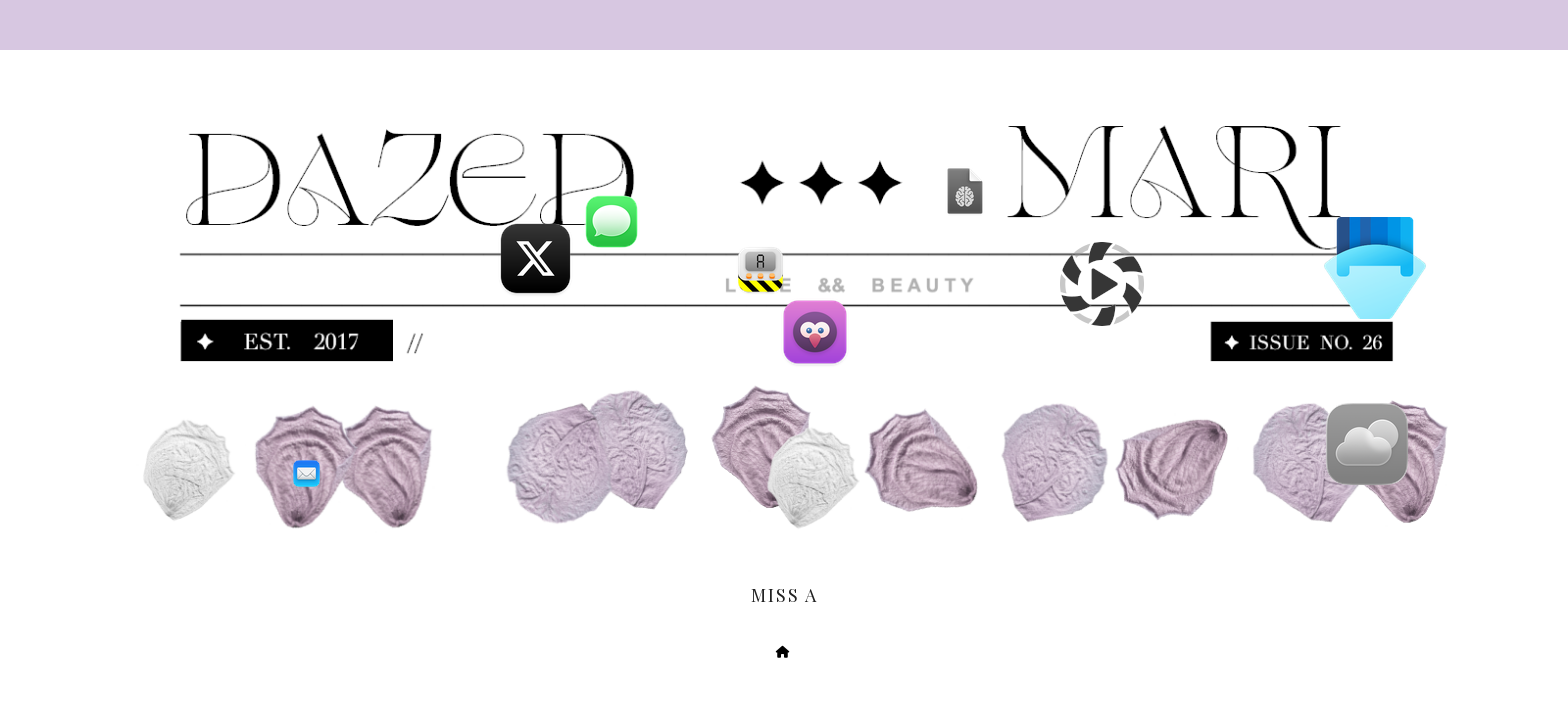 The width and height of the screenshot is (1568, 720). What do you see at coordinates (1367, 444) in the screenshot?
I see `open the weather app` at bounding box center [1367, 444].